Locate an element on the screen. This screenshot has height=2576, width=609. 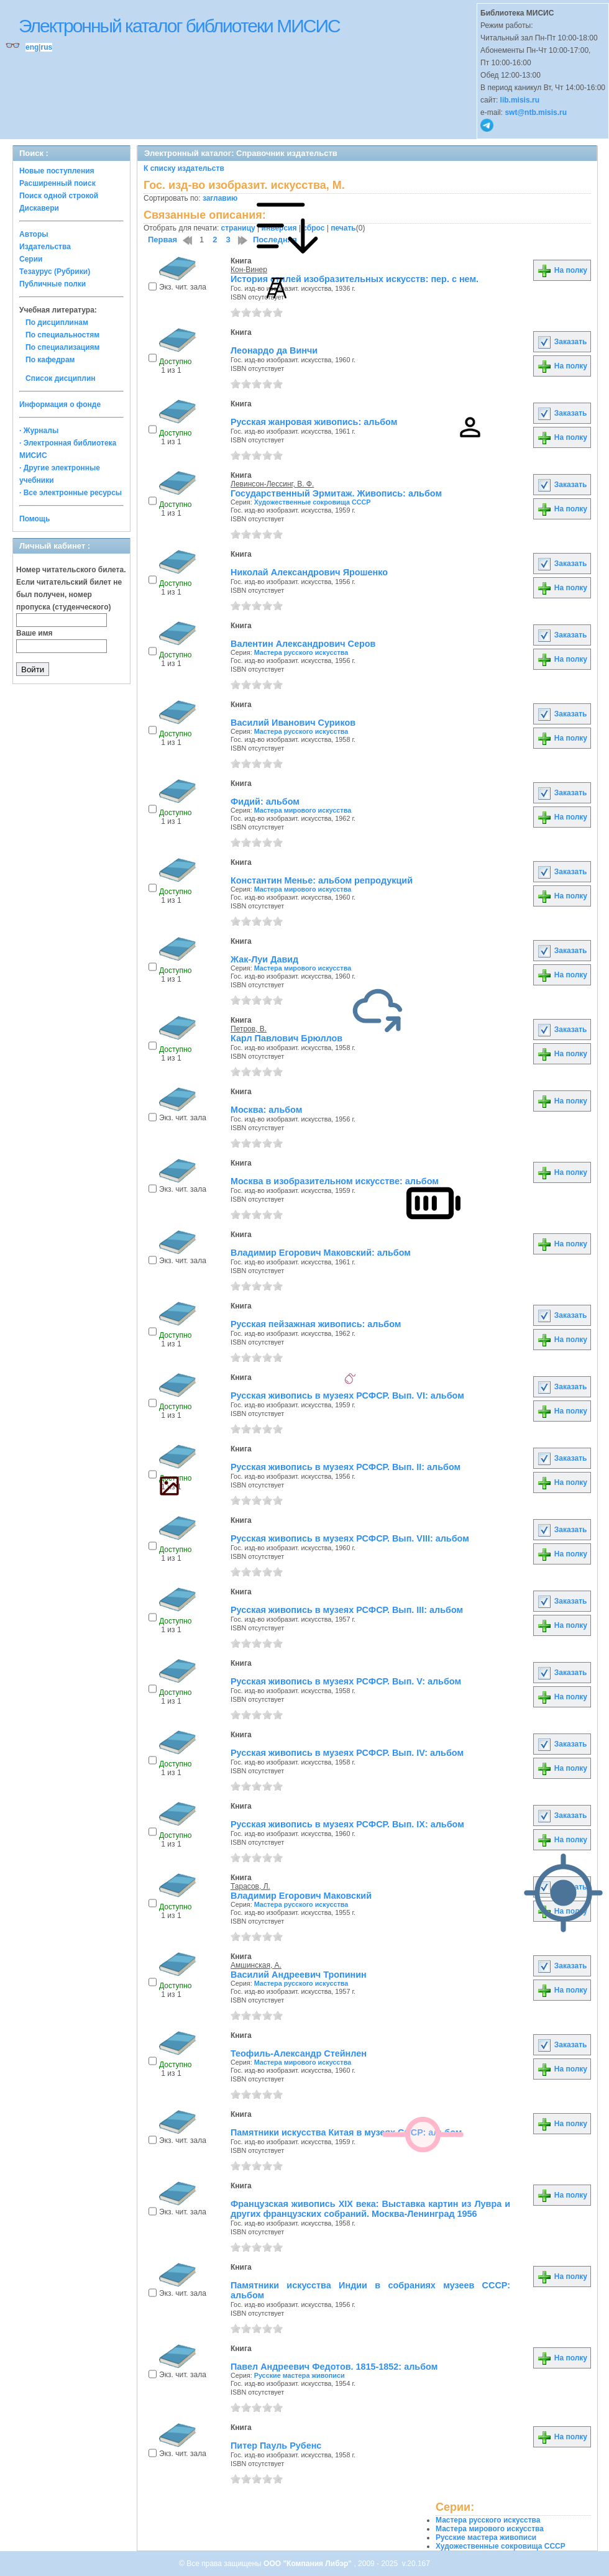
view or browse images is located at coordinates (169, 1486).